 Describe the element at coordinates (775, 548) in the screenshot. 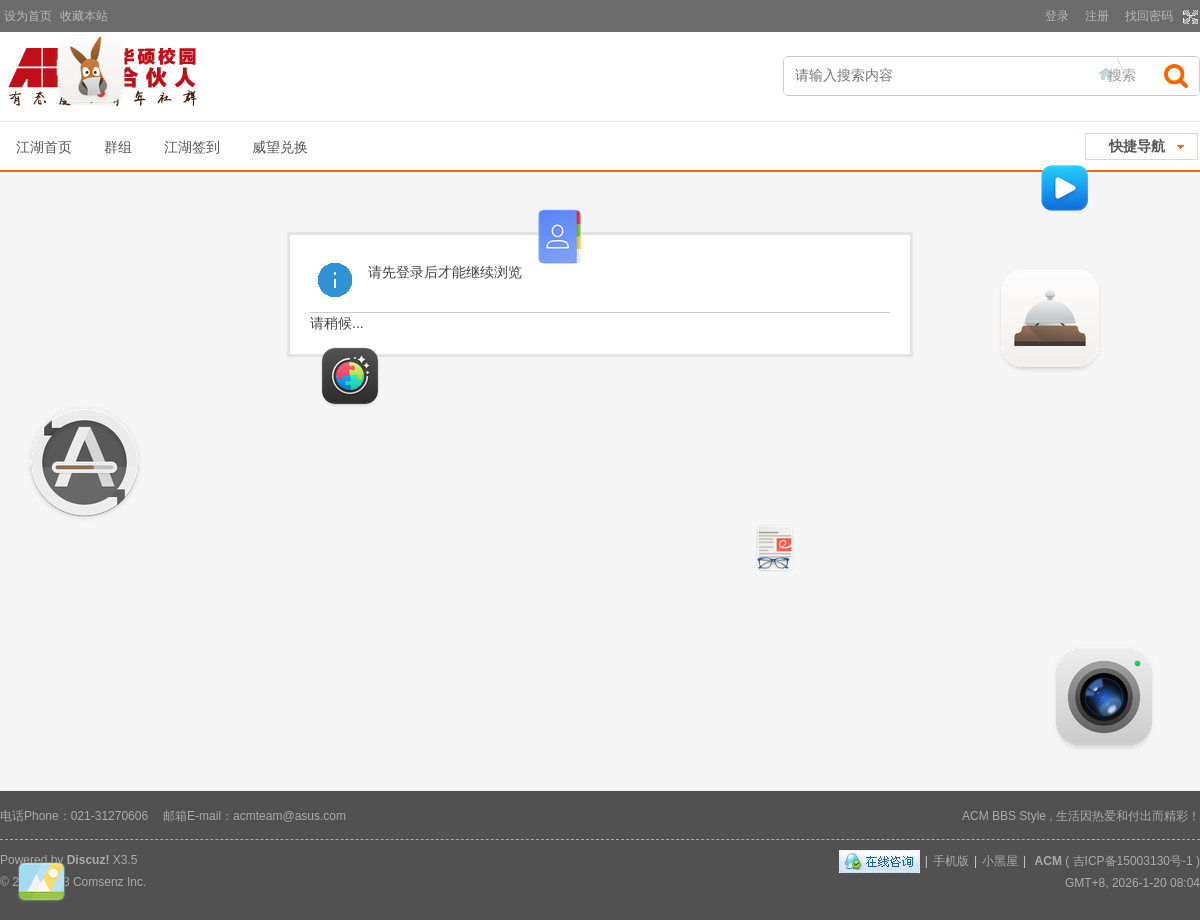

I see `open evince document viewer` at that location.